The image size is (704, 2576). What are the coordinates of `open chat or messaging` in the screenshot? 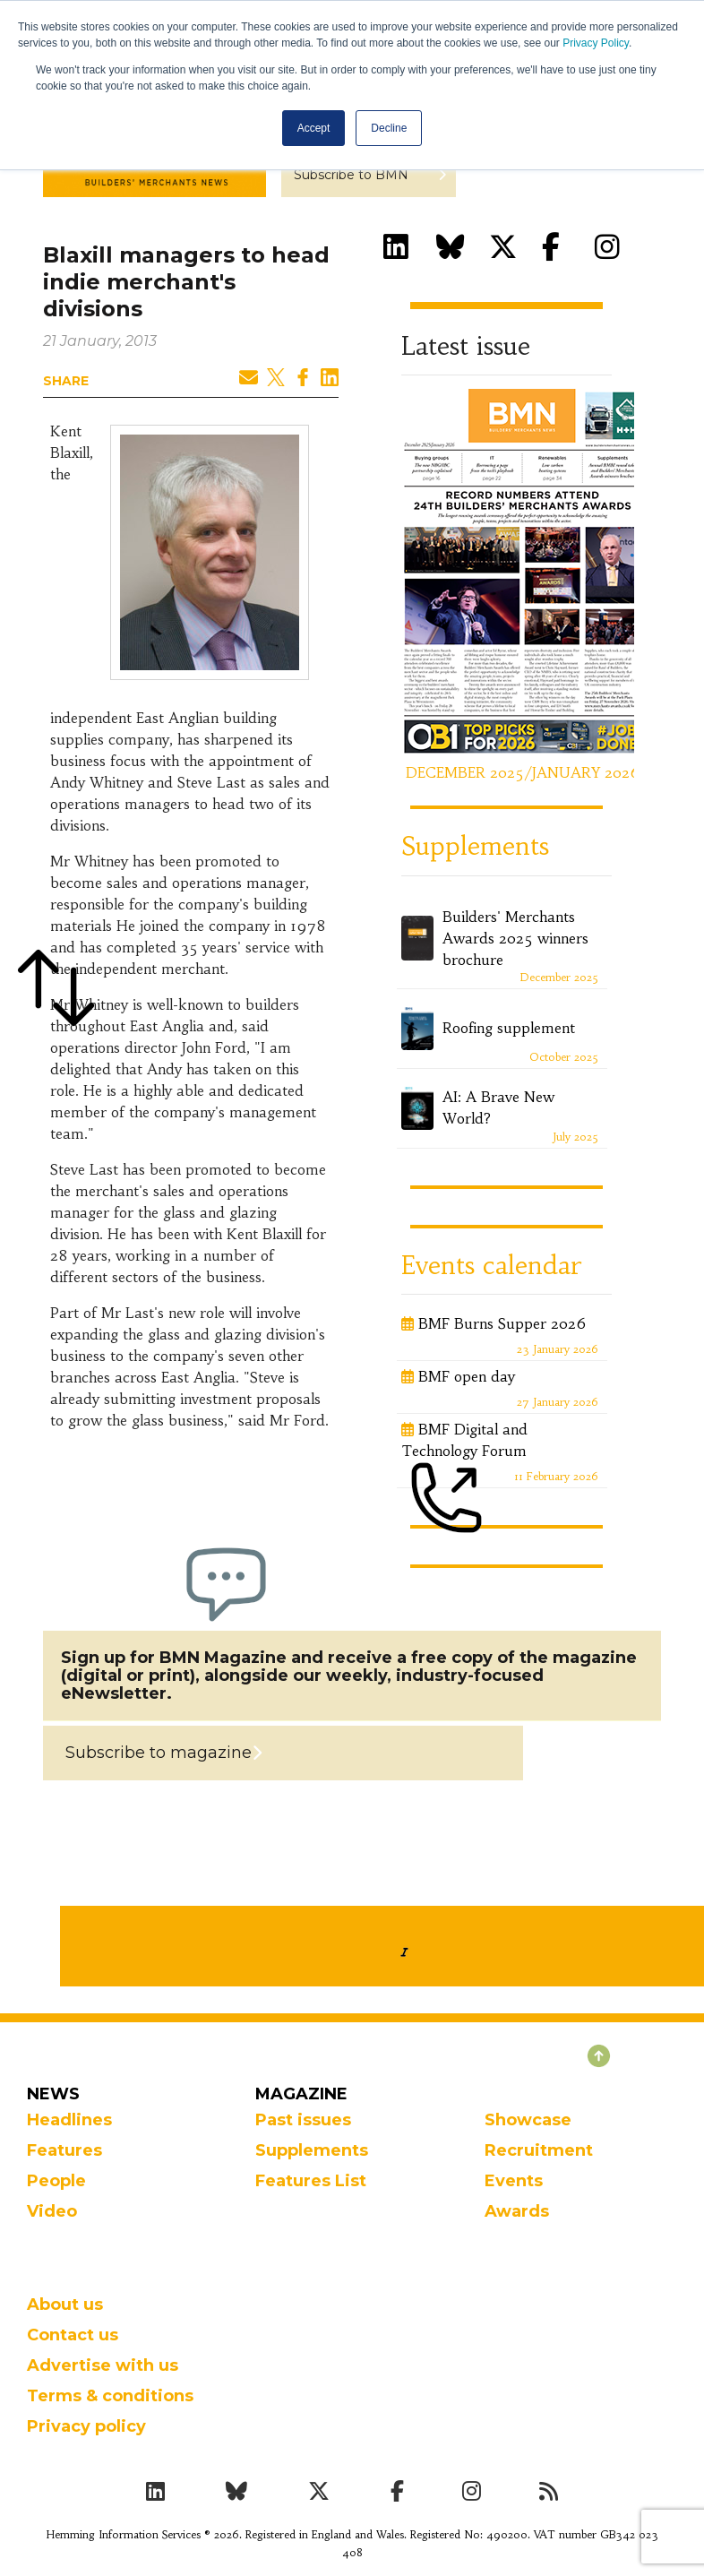 It's located at (226, 1584).